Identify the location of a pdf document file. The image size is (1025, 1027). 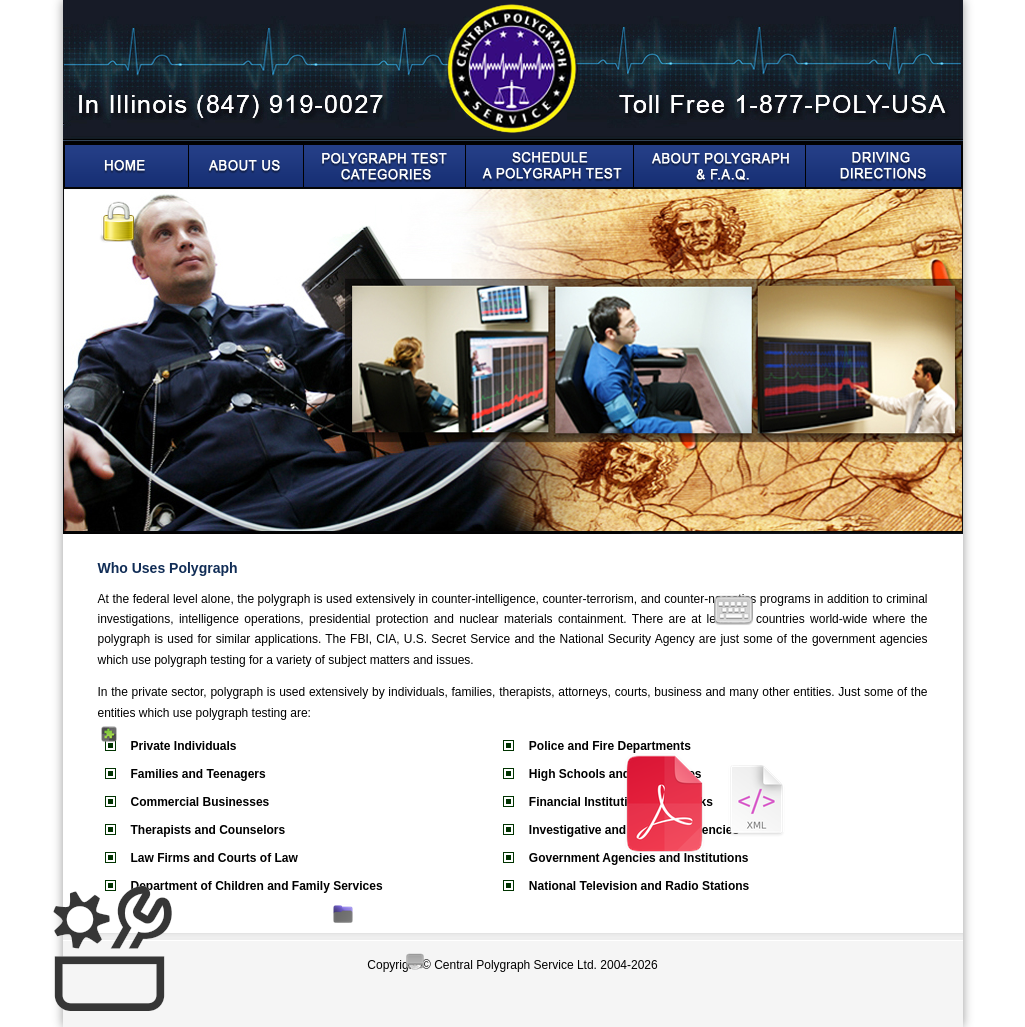
(664, 803).